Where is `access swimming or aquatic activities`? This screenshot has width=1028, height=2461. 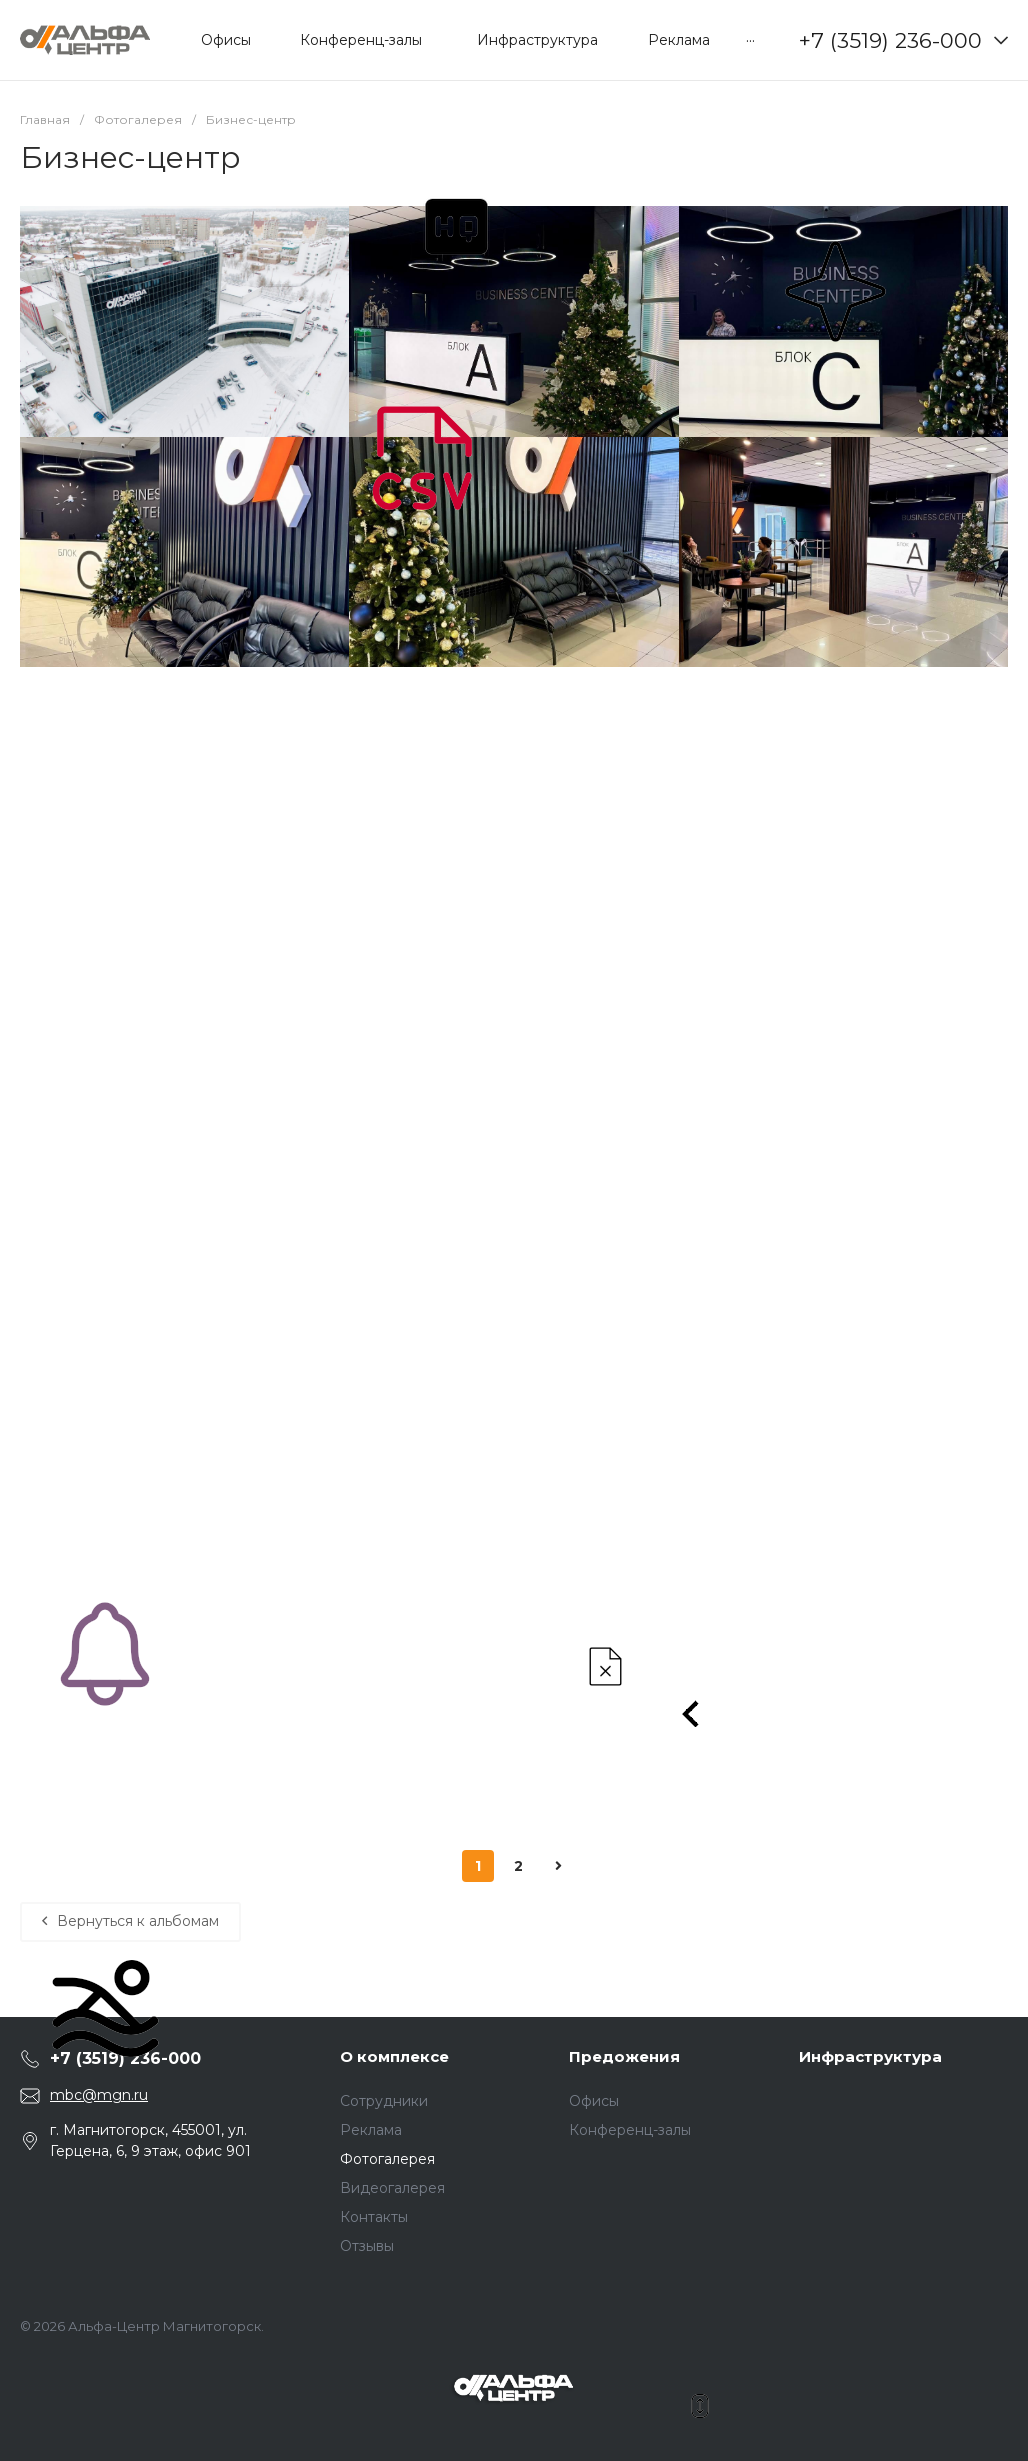 access swimming or aquatic activities is located at coordinates (105, 2008).